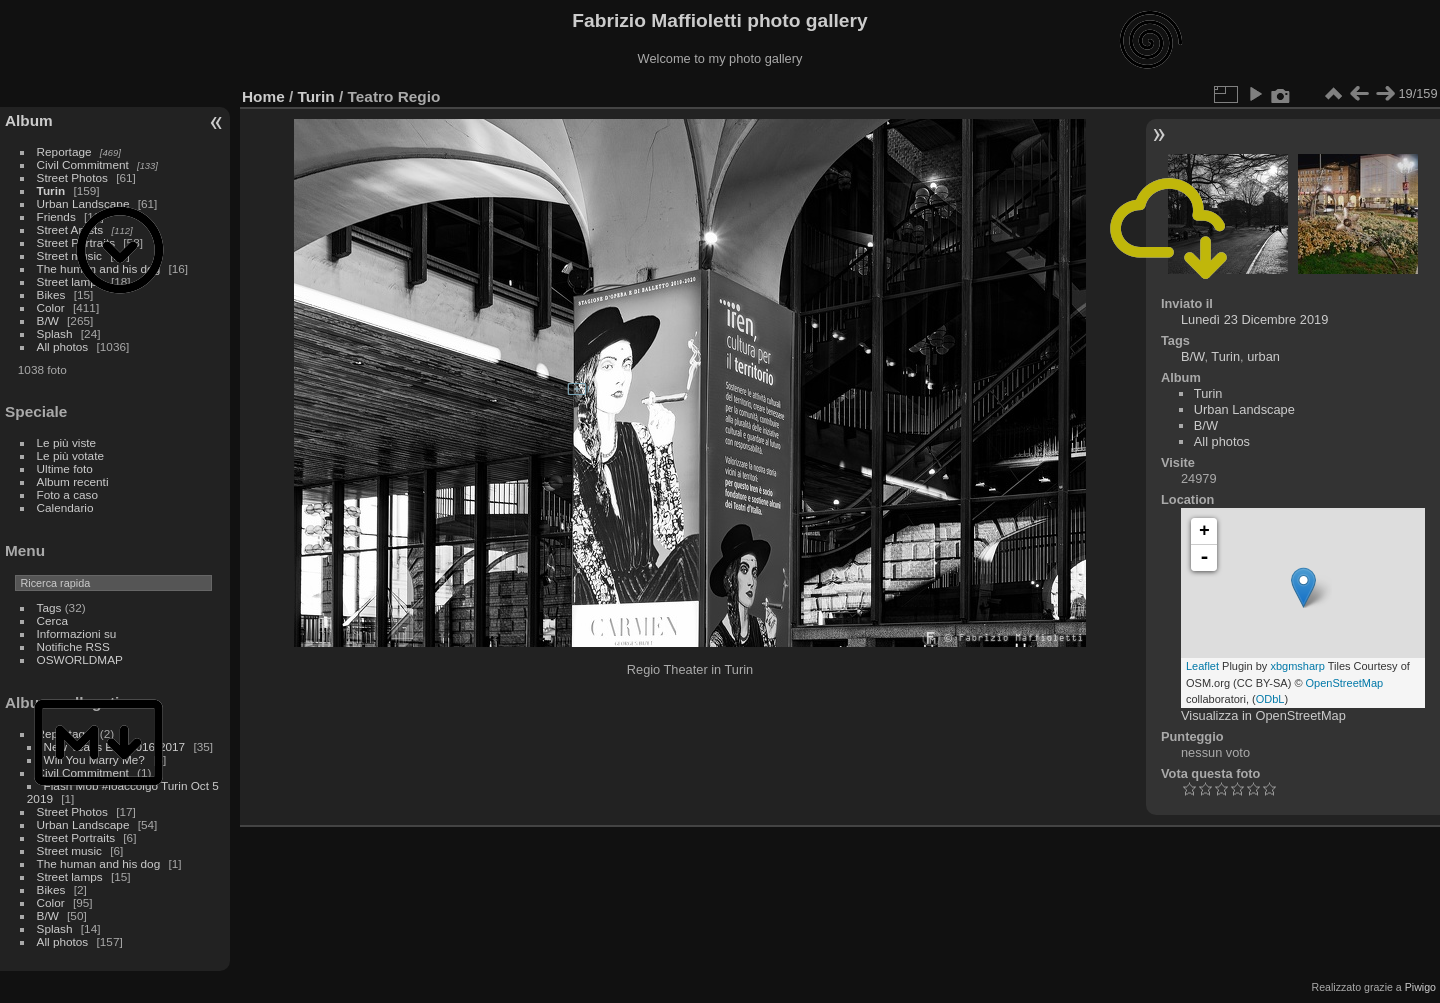 This screenshot has height=1003, width=1440. What do you see at coordinates (1147, 38) in the screenshot?
I see `indicates loading or processing in progress` at bounding box center [1147, 38].